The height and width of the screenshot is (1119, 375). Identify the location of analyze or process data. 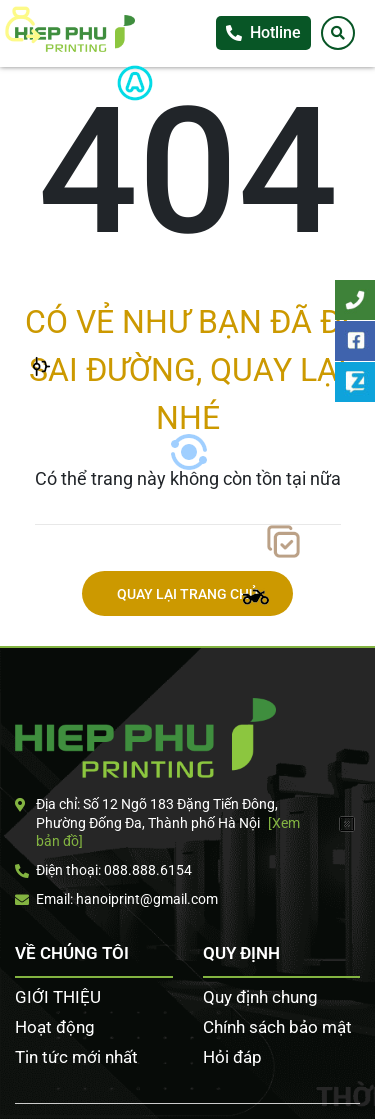
(189, 452).